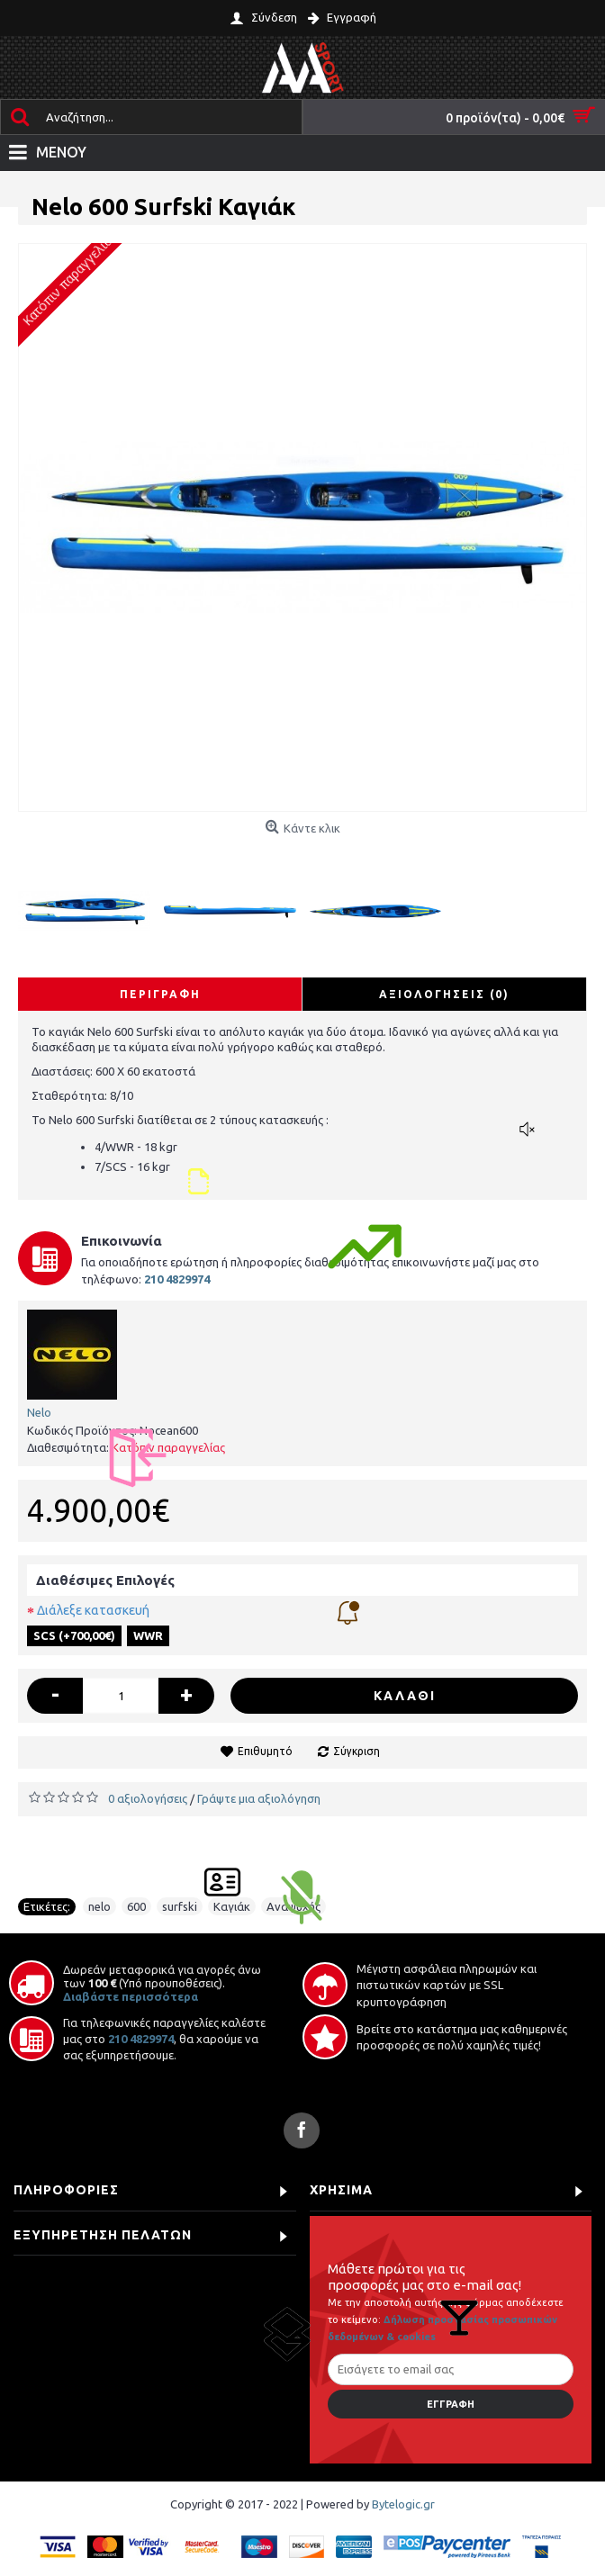 This screenshot has width=605, height=2576. Describe the element at coordinates (527, 1129) in the screenshot. I see `mute audio or sound` at that location.